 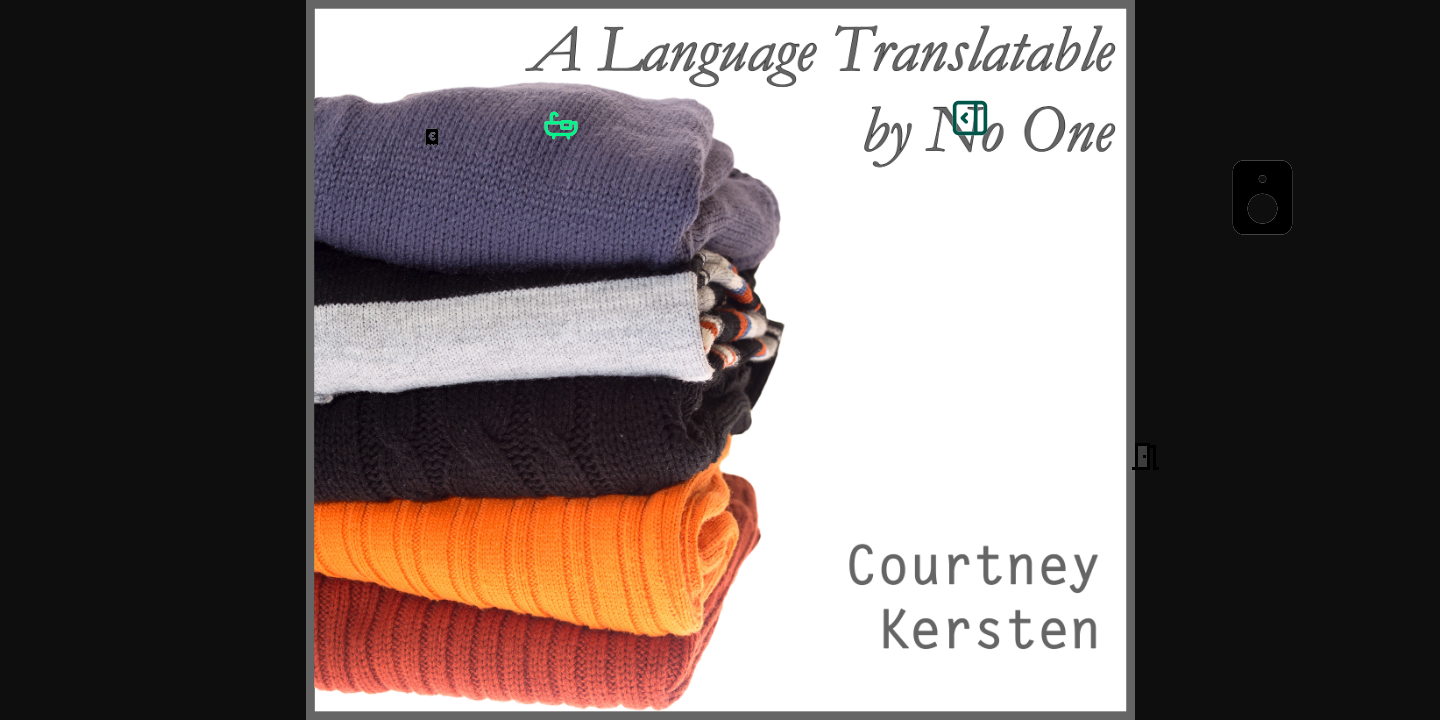 I want to click on enter or access a meeting room, so click(x=1145, y=456).